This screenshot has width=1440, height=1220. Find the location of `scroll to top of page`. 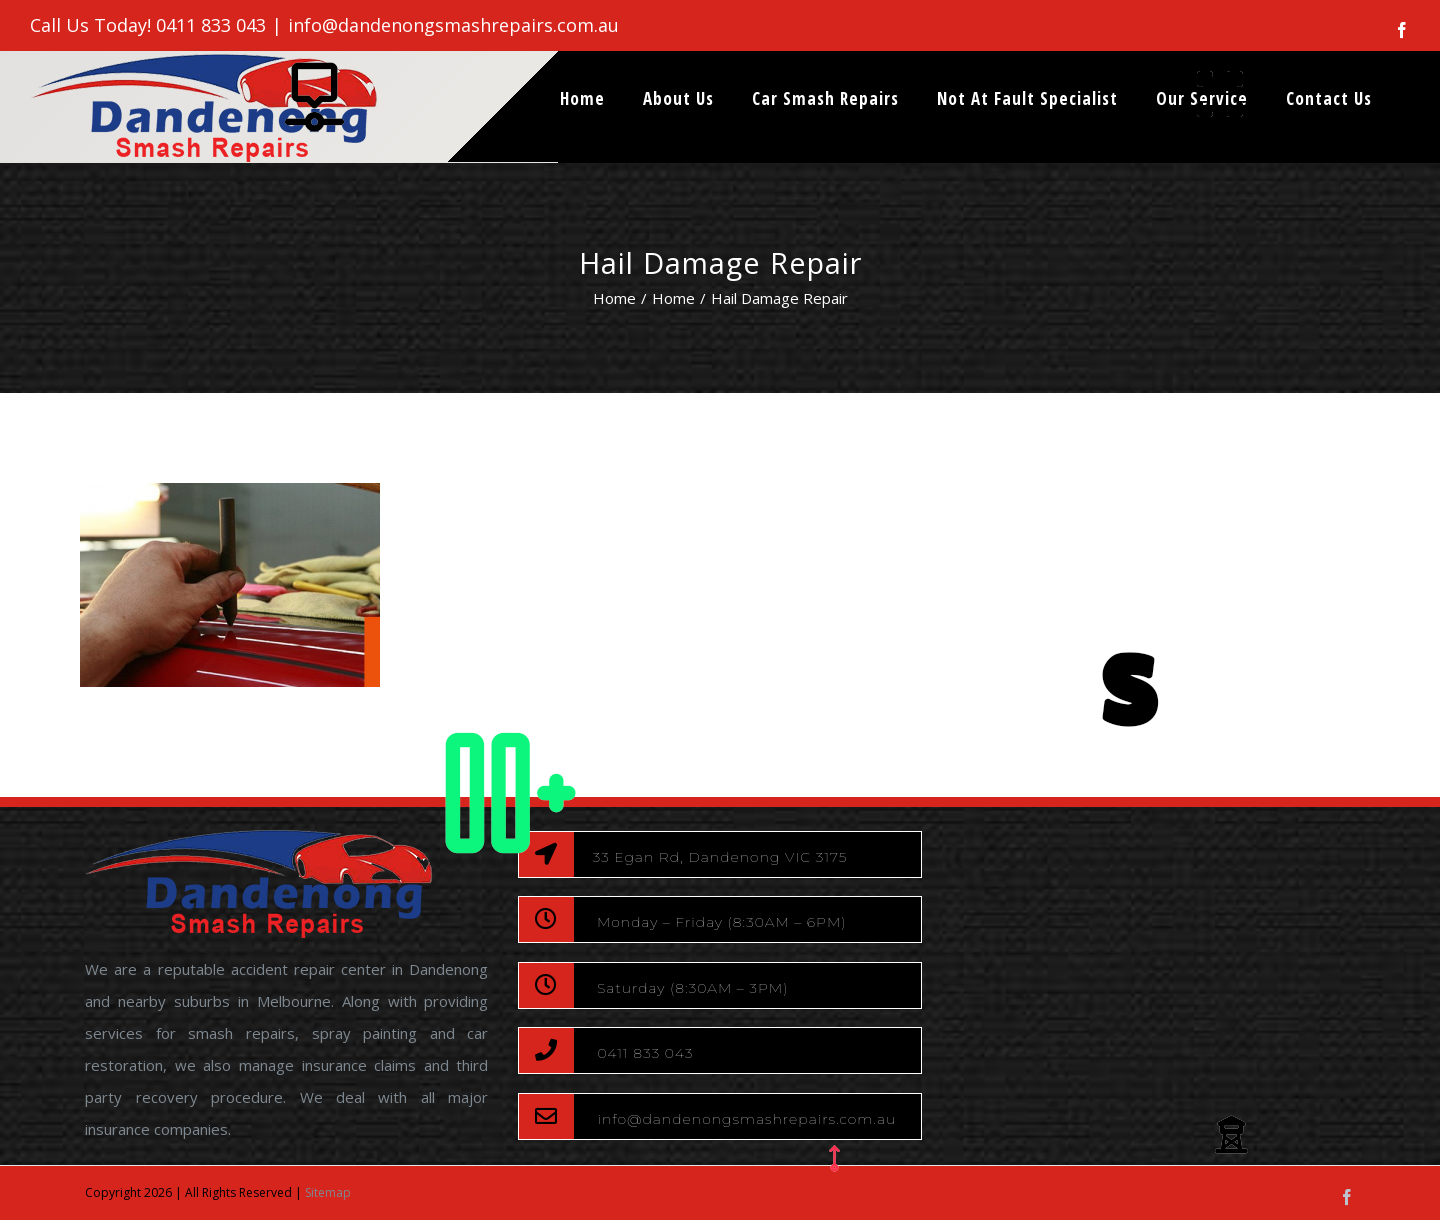

scroll to top of page is located at coordinates (834, 1158).